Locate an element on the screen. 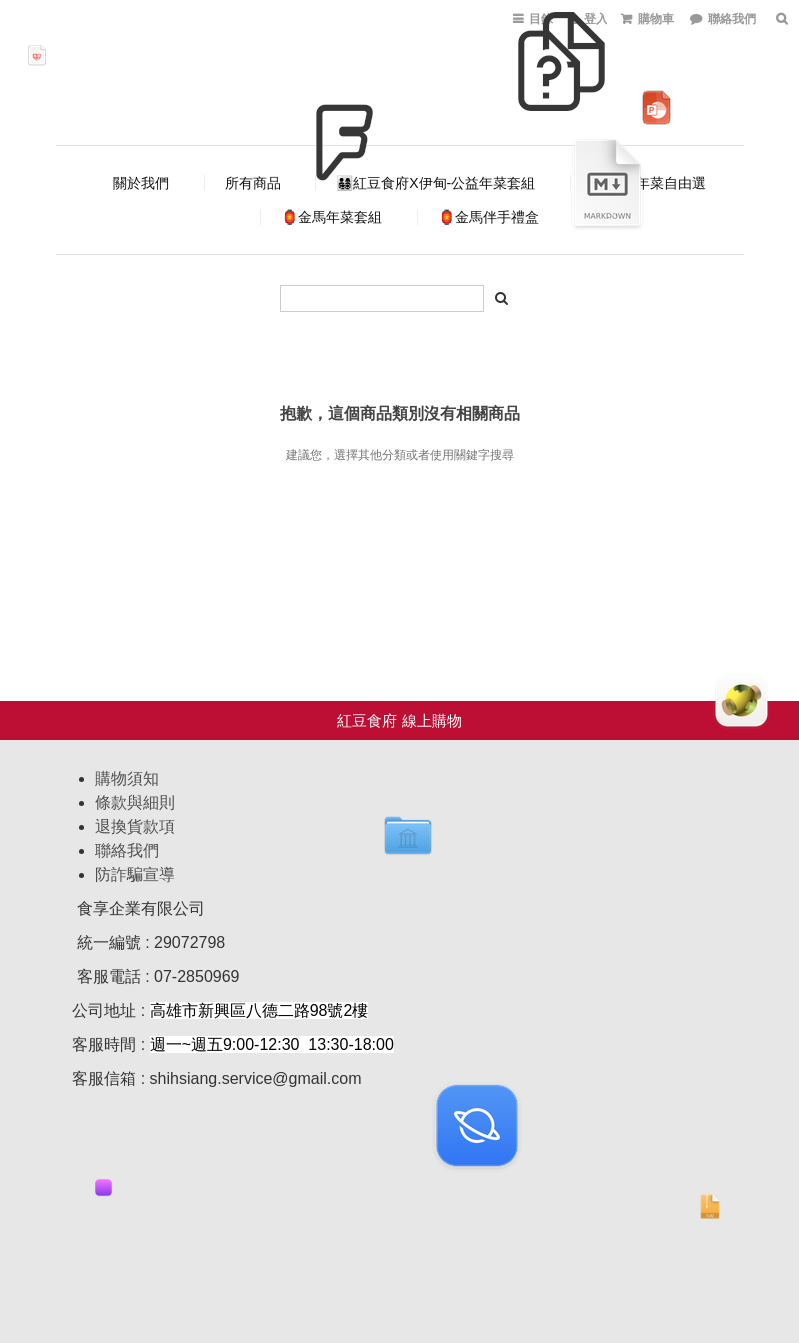 This screenshot has width=799, height=1343. powerpoint slideshow file is located at coordinates (656, 107).